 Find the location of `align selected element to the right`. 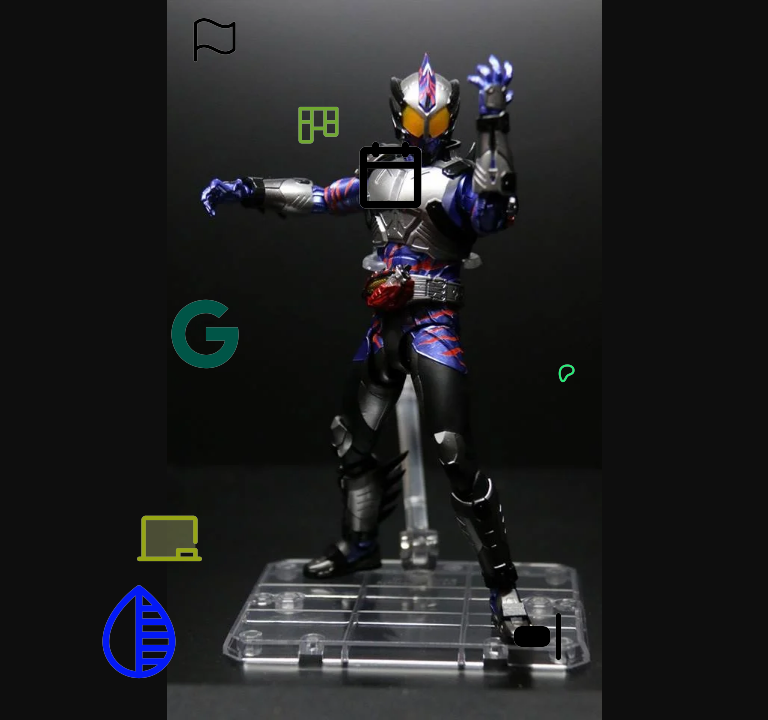

align selected element to the right is located at coordinates (537, 636).